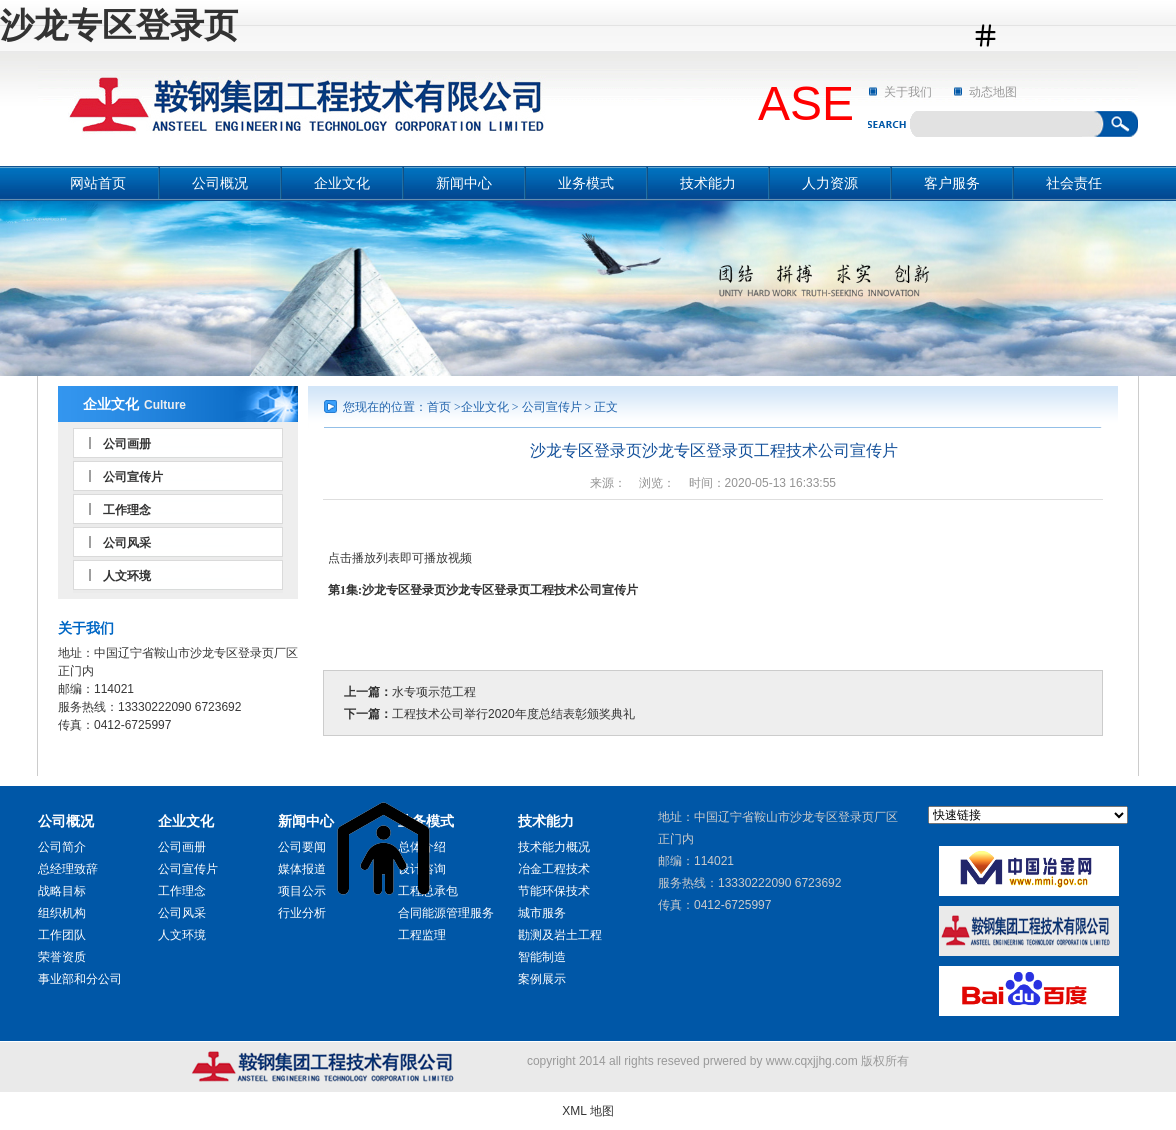 This screenshot has width=1176, height=1130. Describe the element at coordinates (985, 35) in the screenshot. I see `add or browse hashtags` at that location.